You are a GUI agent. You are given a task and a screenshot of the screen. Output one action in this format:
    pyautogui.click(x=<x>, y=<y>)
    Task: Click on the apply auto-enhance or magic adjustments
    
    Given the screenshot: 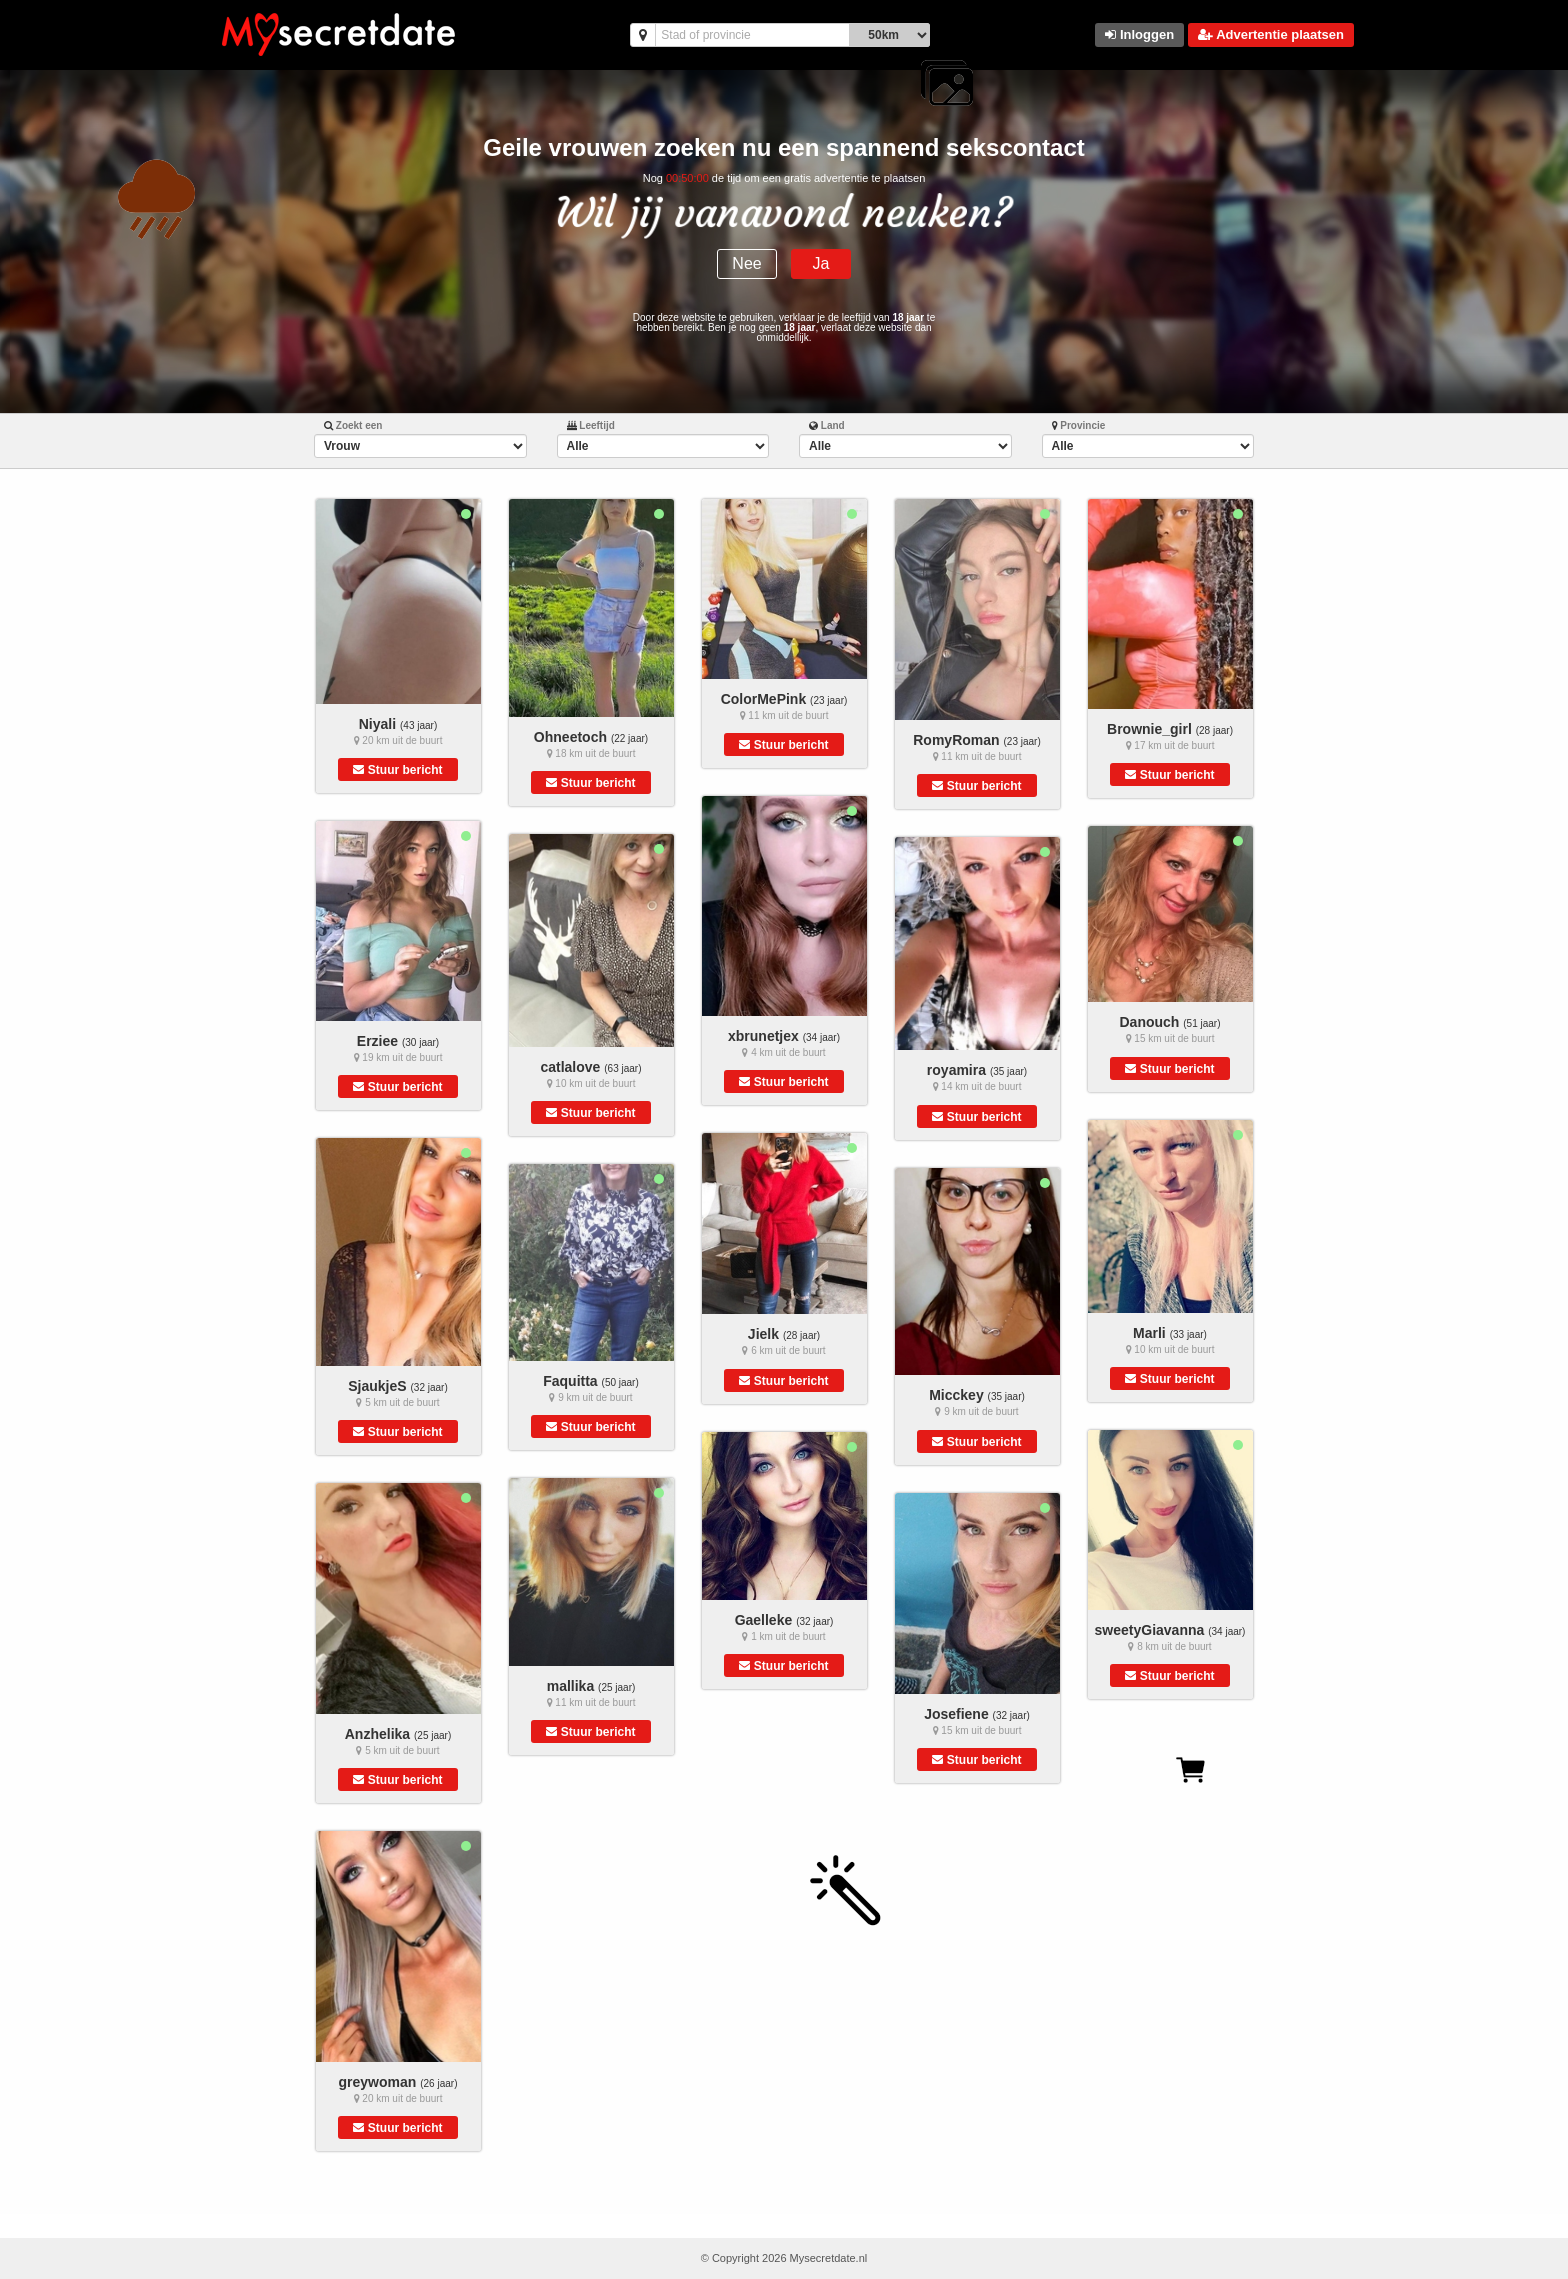 What is the action you would take?
    pyautogui.click(x=846, y=1891)
    